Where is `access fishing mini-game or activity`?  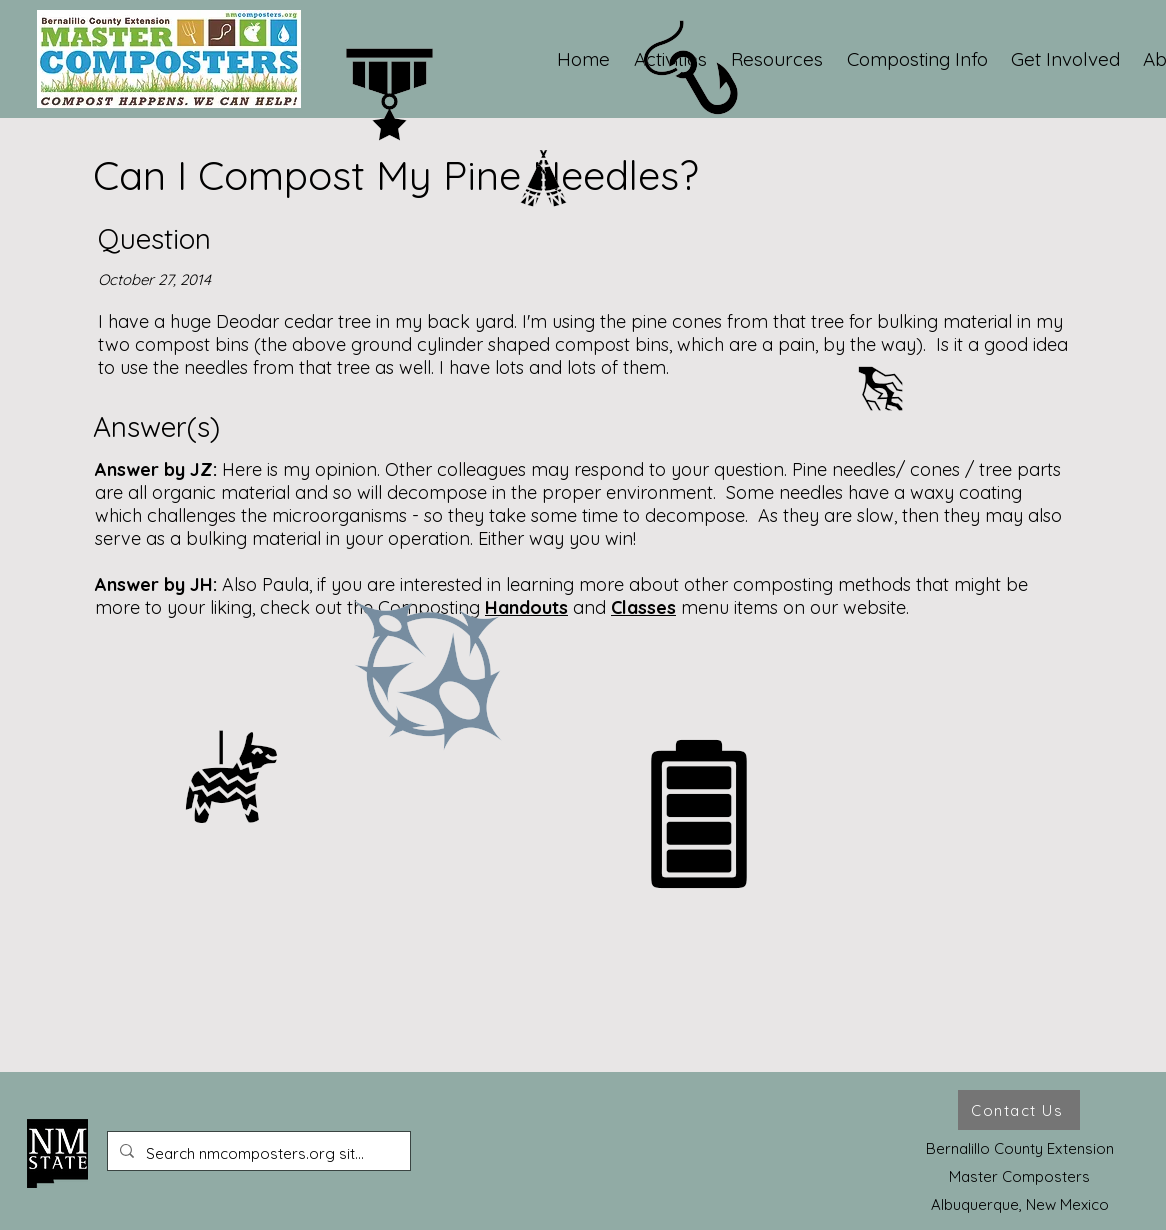 access fishing mini-game or activity is located at coordinates (691, 67).